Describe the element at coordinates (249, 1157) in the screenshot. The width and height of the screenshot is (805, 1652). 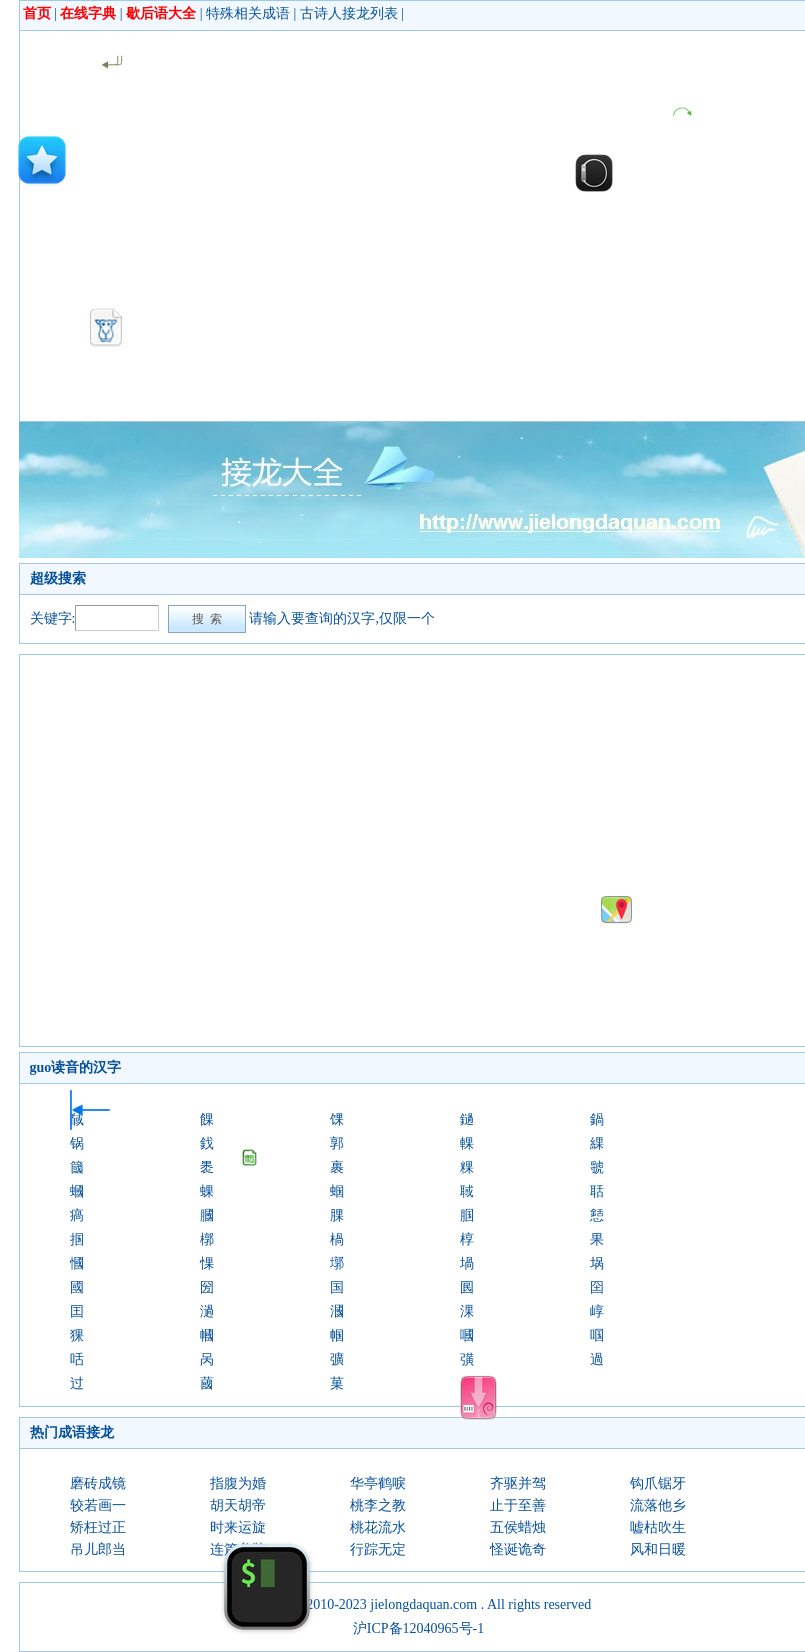
I see `open a libreoffice calc spreadsheet file` at that location.